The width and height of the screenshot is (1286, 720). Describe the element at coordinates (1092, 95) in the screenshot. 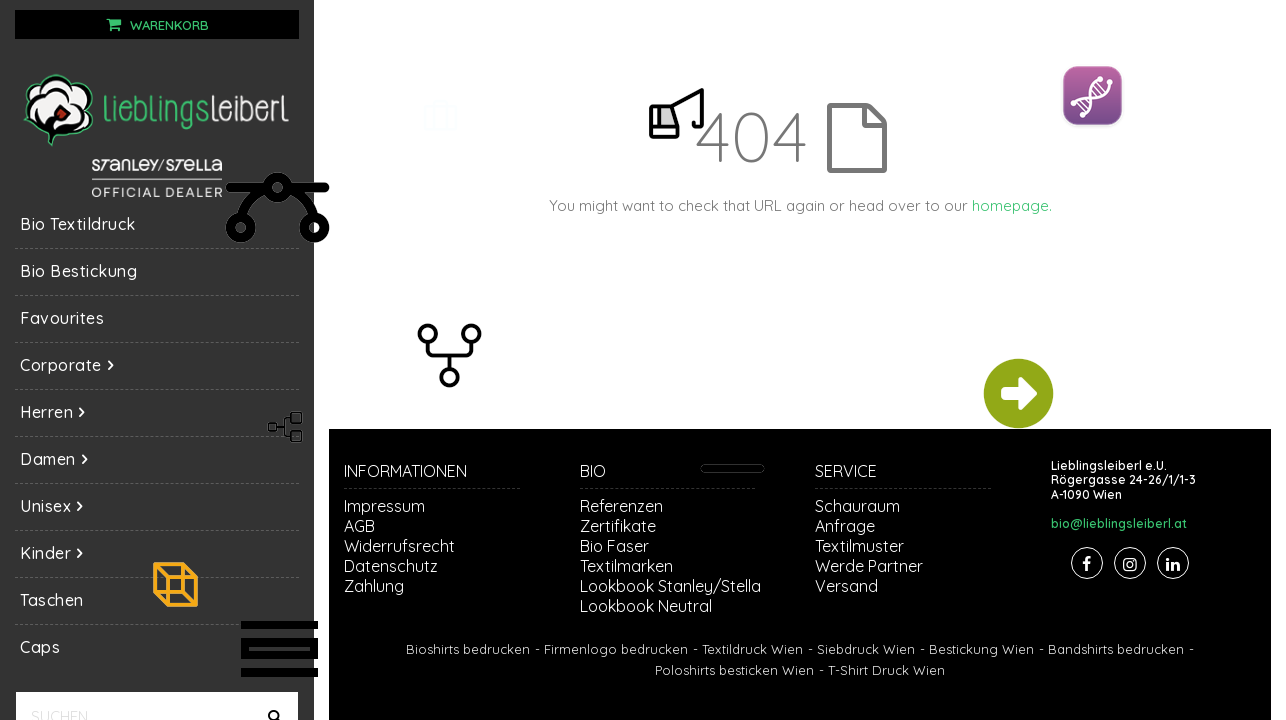

I see `open science and education applications` at that location.